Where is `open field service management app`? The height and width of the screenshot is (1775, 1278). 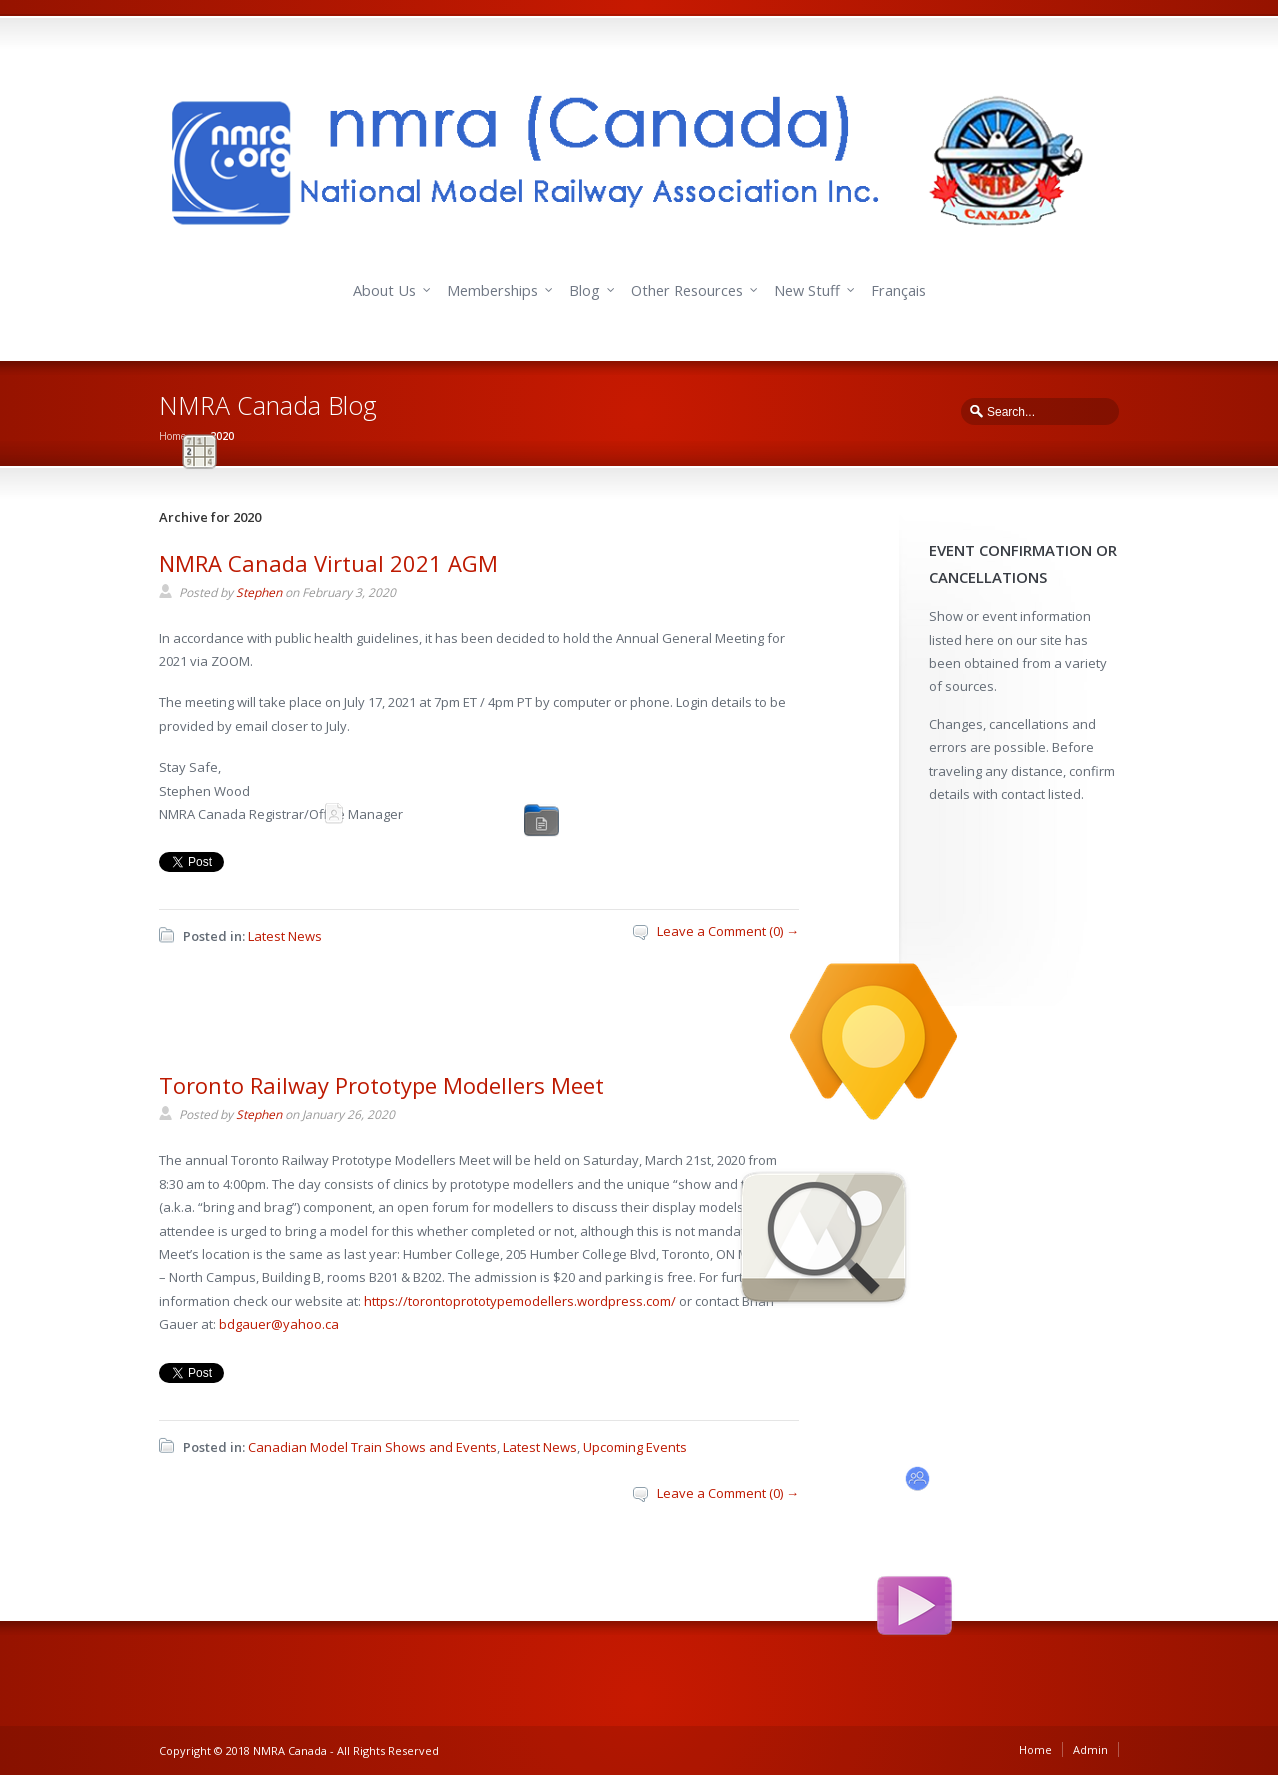 open field service management app is located at coordinates (873, 1036).